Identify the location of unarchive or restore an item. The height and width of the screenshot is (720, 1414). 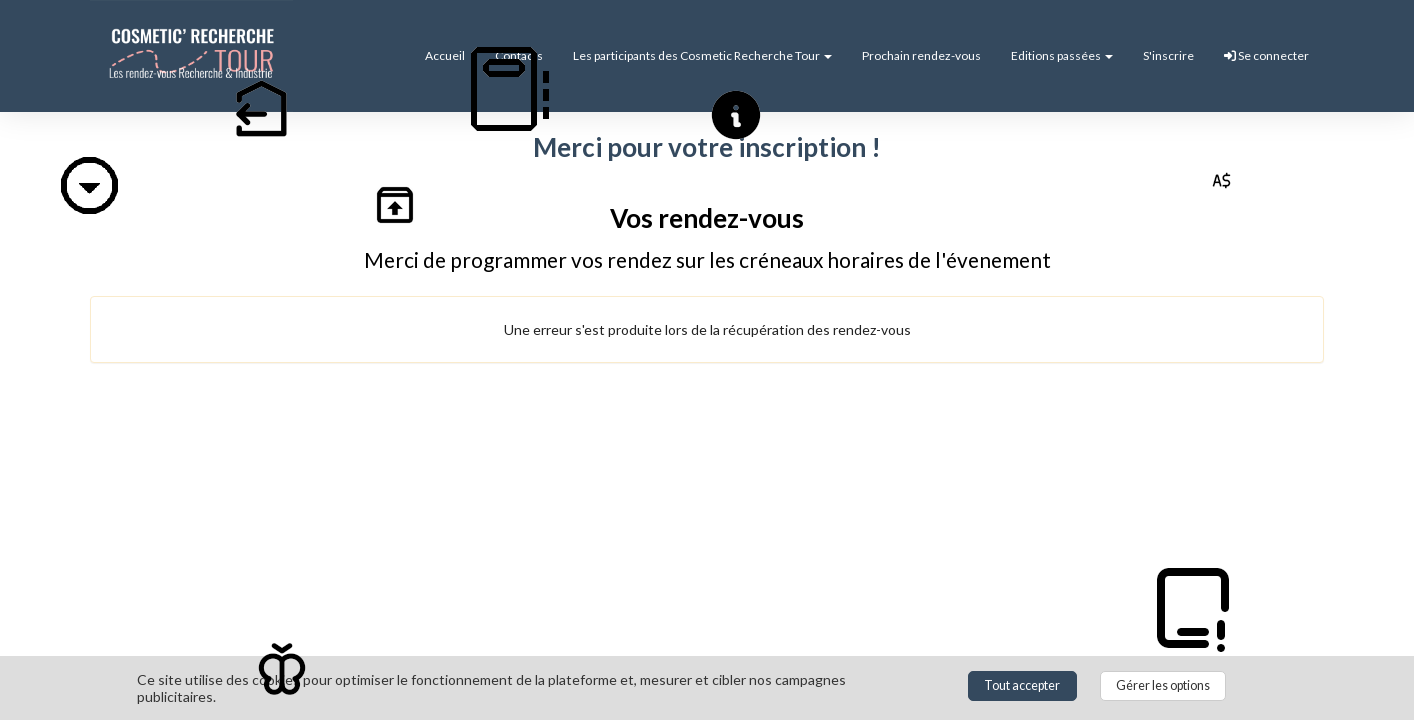
(395, 205).